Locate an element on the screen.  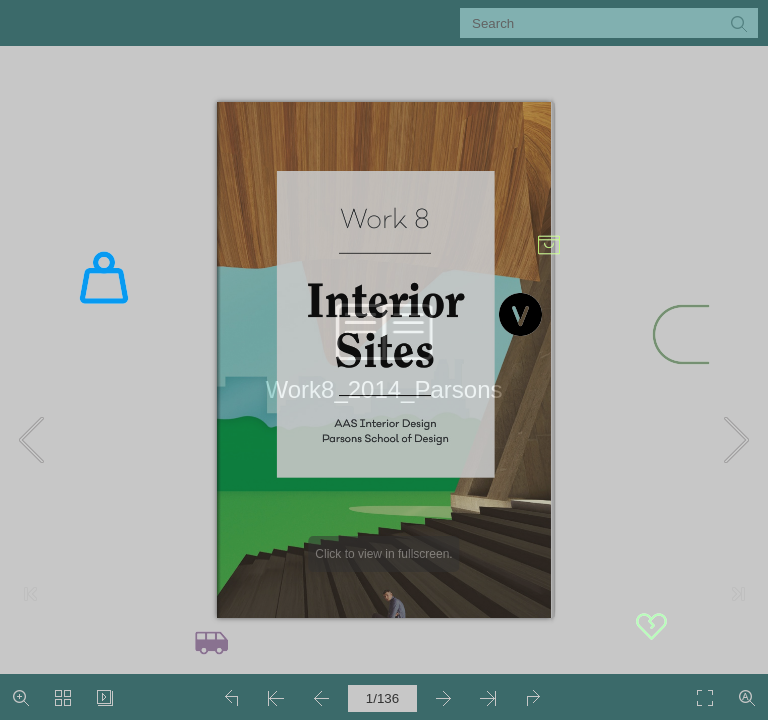
track delivery or shipping status is located at coordinates (210, 642).